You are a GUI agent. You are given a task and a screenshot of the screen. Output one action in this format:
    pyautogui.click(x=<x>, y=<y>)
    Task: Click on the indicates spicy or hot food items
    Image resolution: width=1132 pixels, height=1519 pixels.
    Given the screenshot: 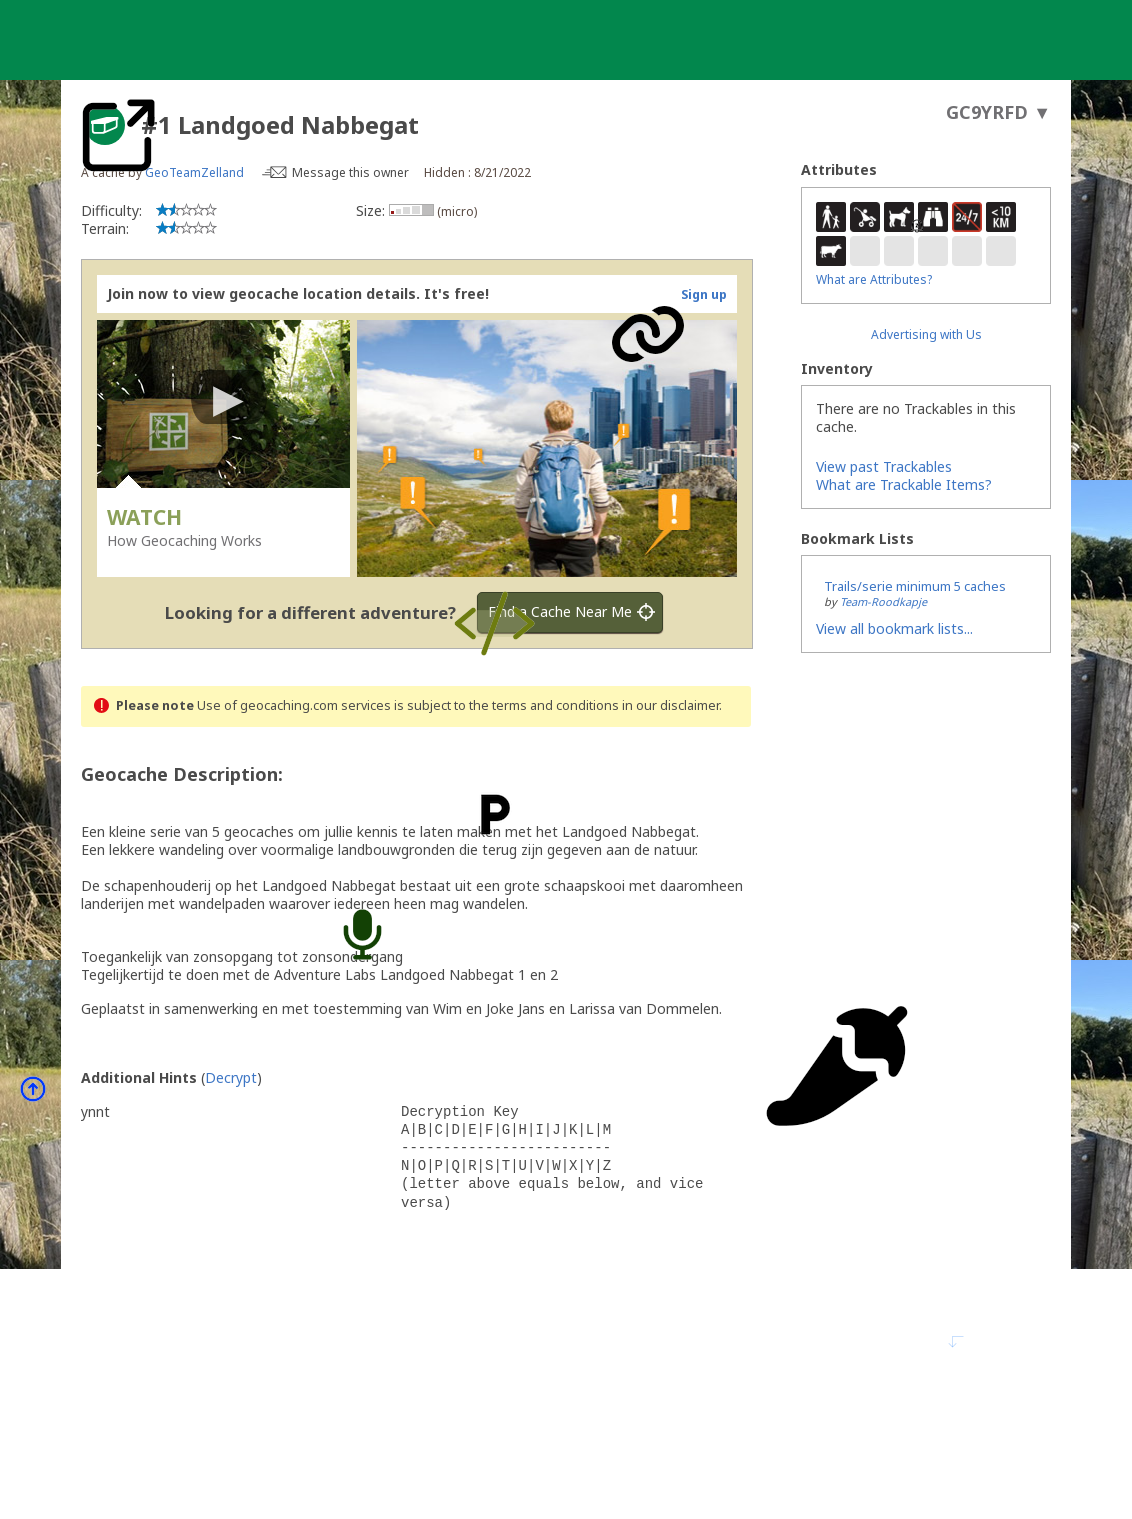 What is the action you would take?
    pyautogui.click(x=838, y=1067)
    